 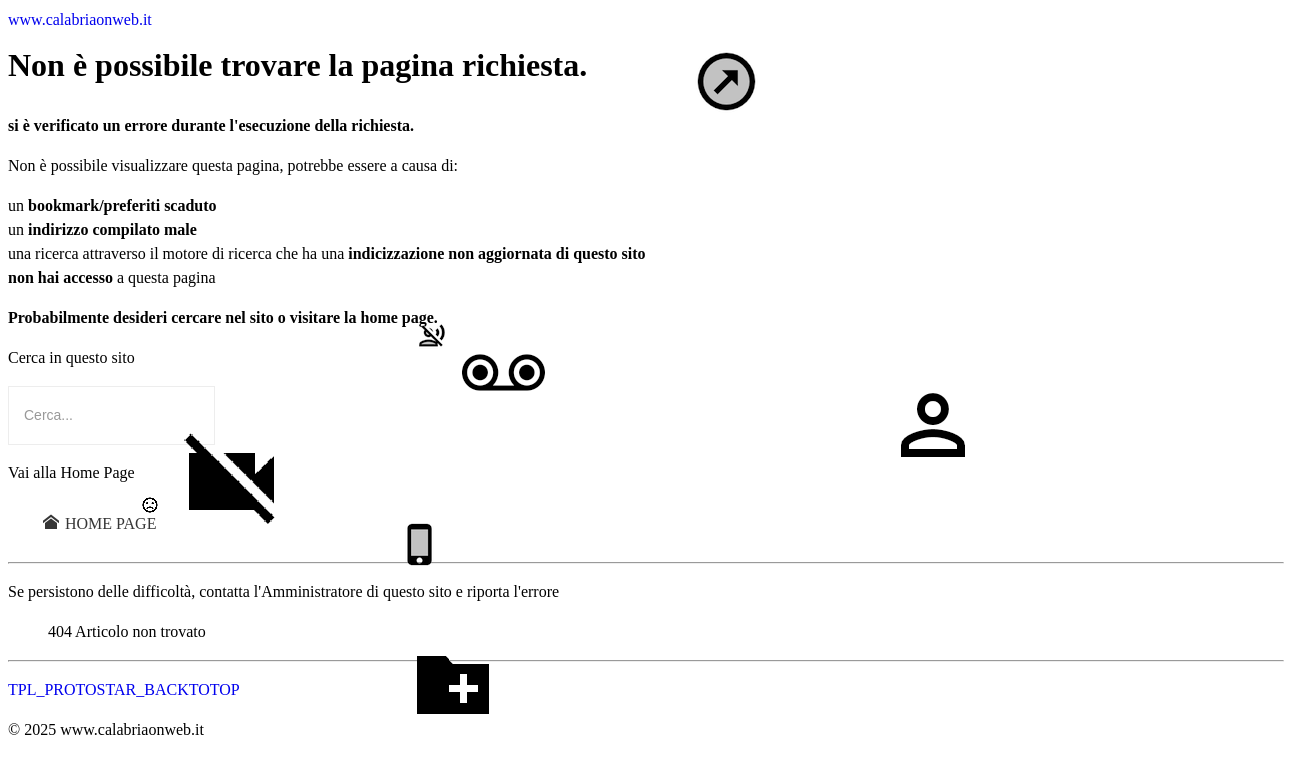 I want to click on turn off camera or disable video, so click(x=231, y=481).